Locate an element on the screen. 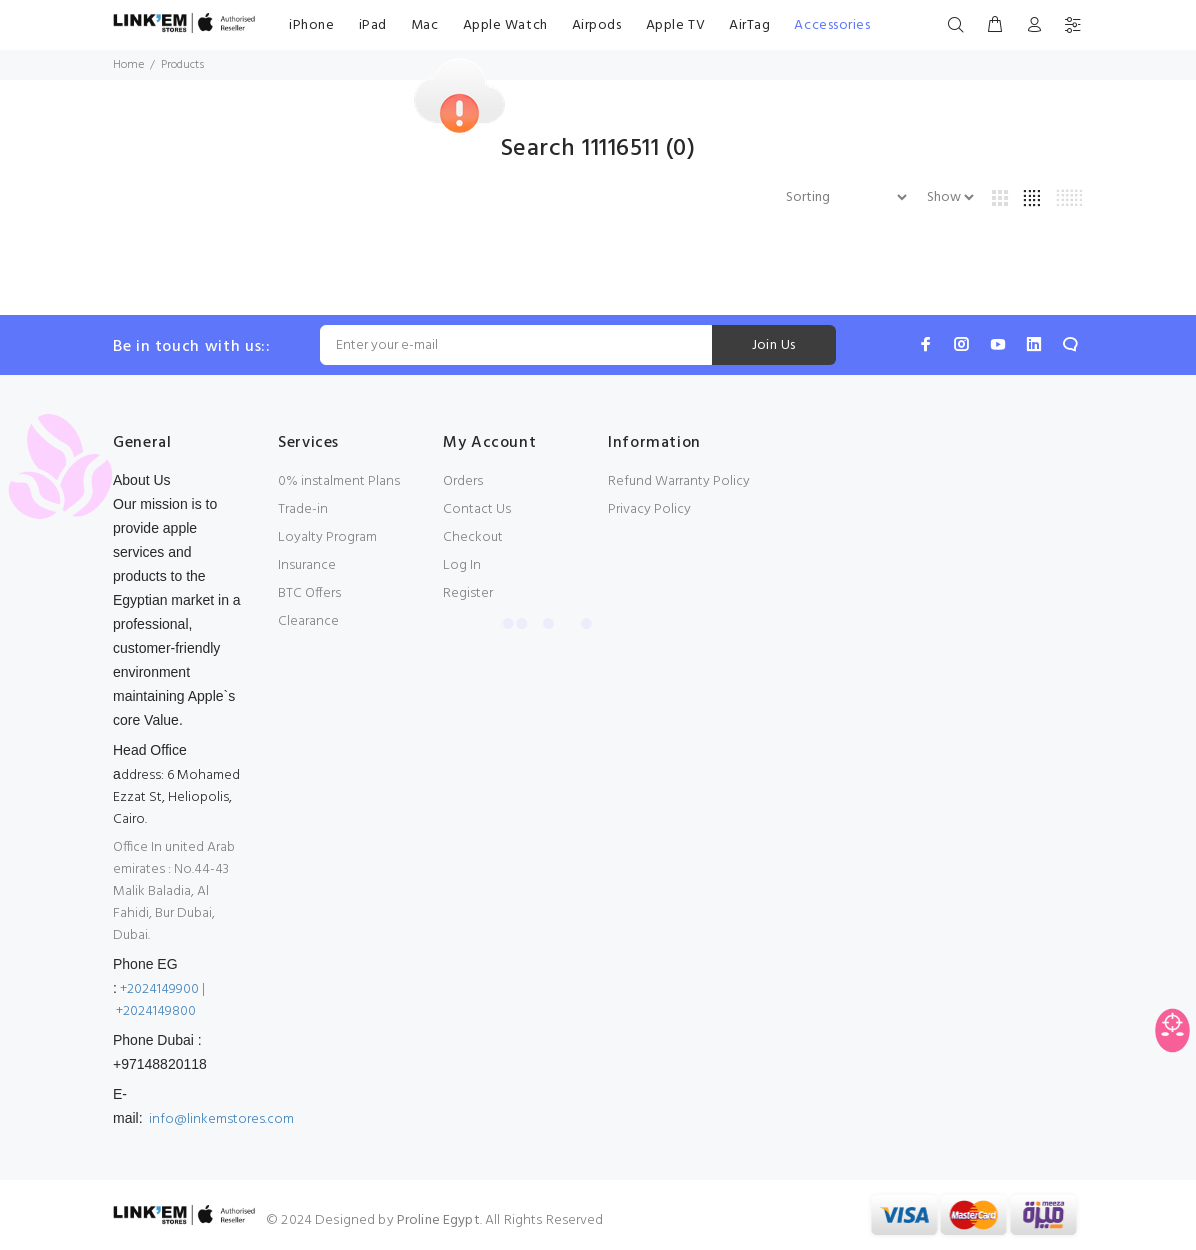 Image resolution: width=1196 pixels, height=1250 pixels. severe weather alert notification is located at coordinates (459, 95).